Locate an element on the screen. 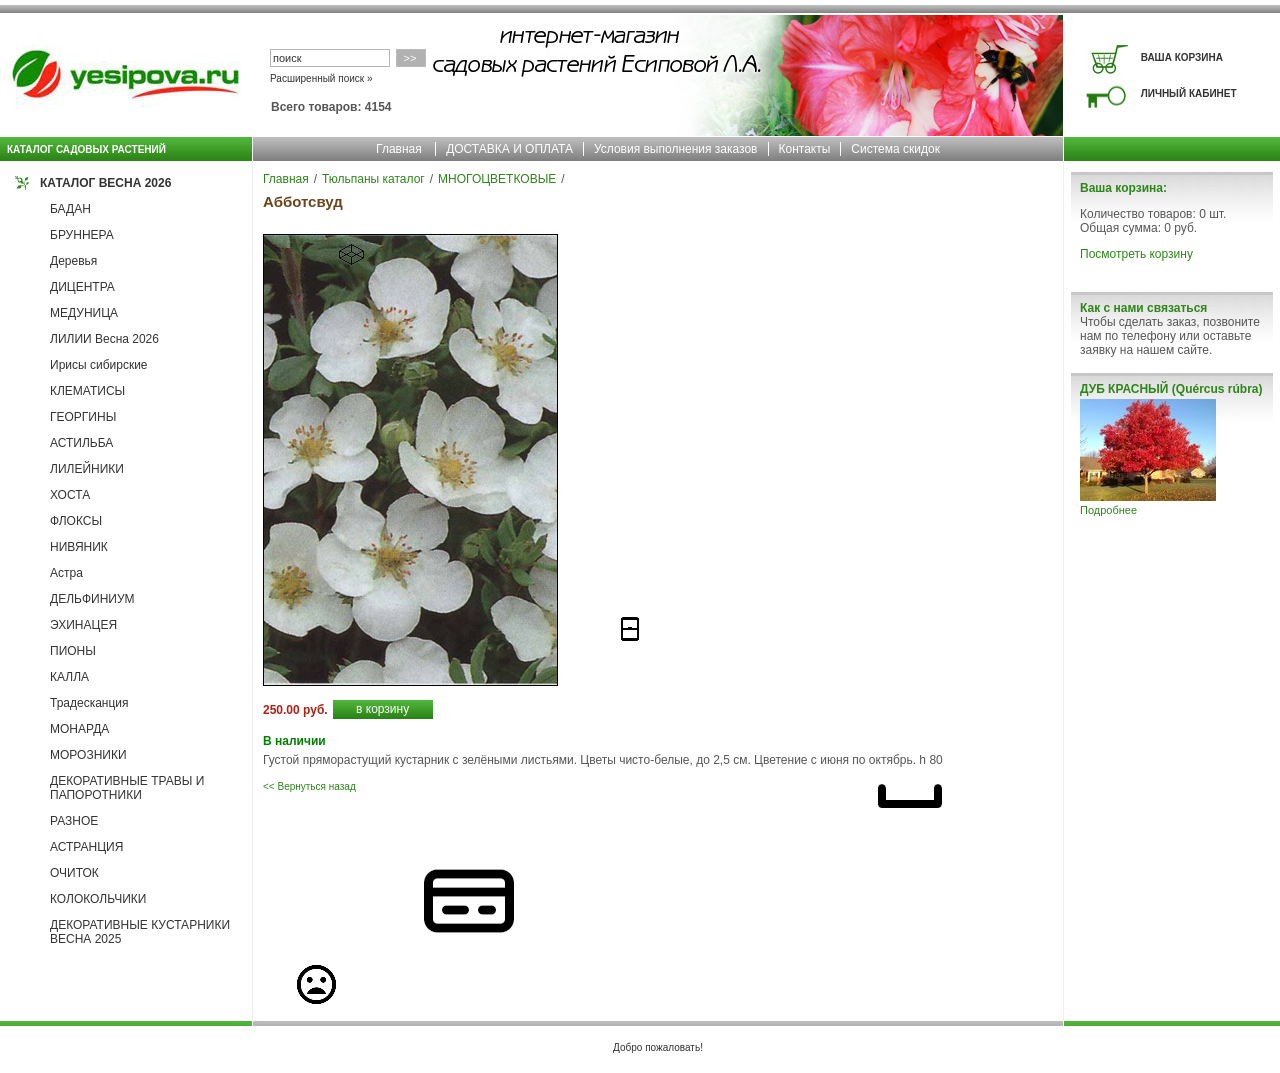  insert a space character is located at coordinates (910, 796).